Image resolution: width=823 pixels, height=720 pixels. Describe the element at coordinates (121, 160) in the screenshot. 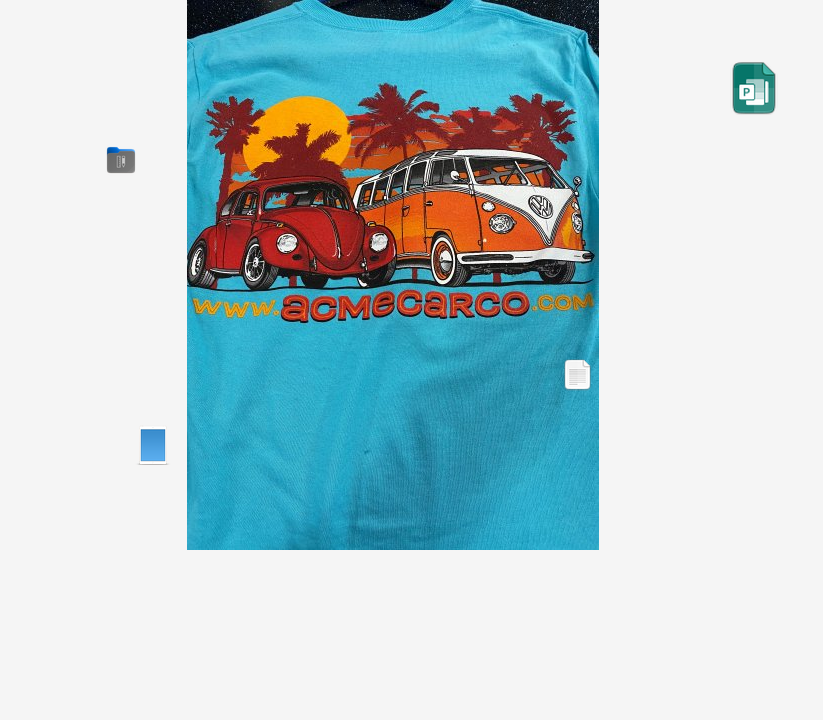

I see `open templates folder` at that location.